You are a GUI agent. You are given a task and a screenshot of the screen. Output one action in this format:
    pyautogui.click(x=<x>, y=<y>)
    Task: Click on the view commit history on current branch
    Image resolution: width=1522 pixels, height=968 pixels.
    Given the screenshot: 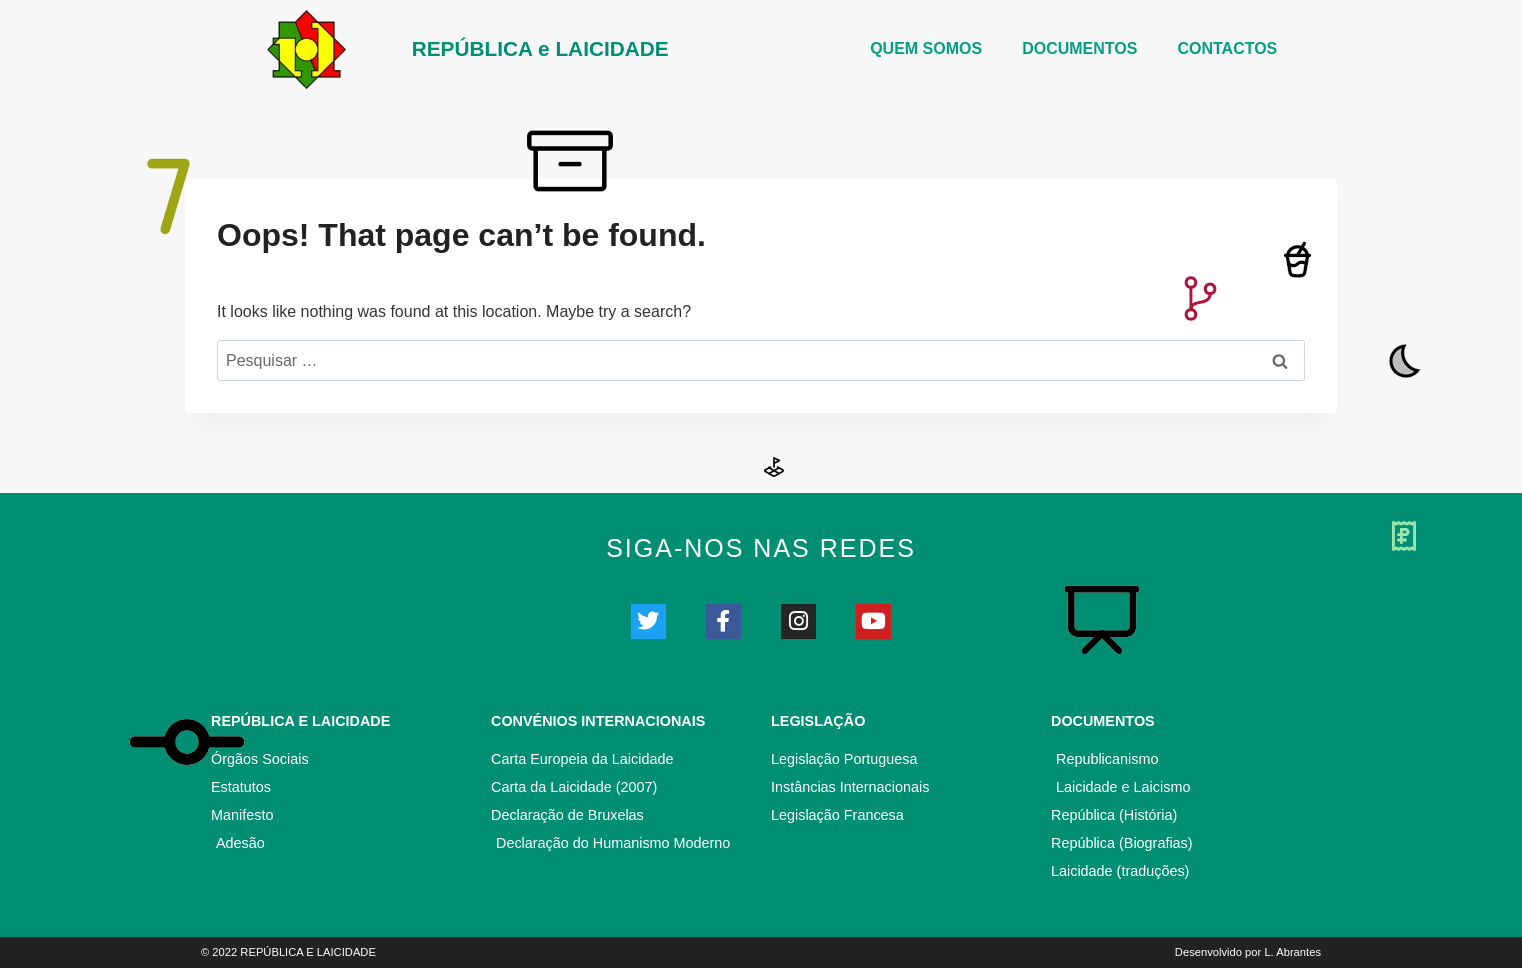 What is the action you would take?
    pyautogui.click(x=187, y=742)
    